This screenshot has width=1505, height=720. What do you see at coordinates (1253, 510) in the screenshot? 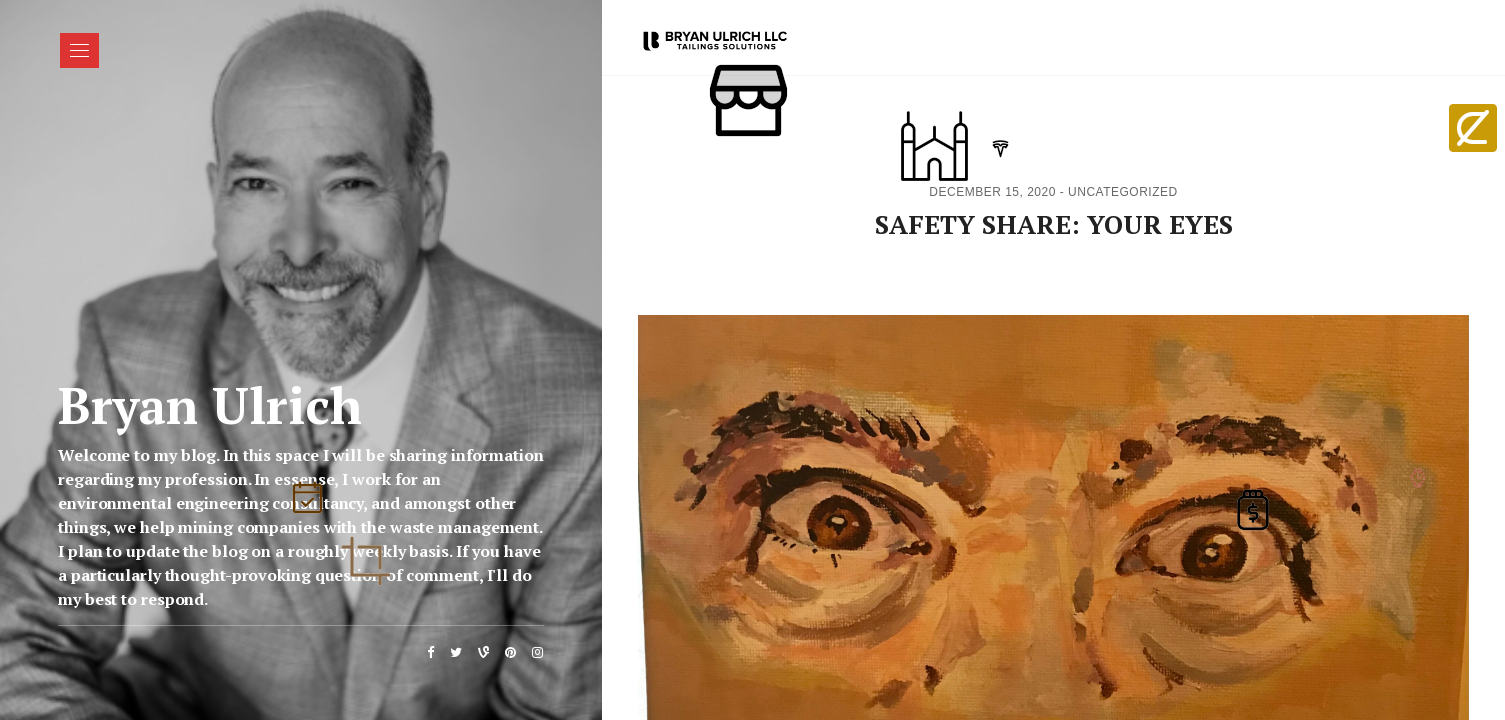
I see `leave a tip or donation` at bounding box center [1253, 510].